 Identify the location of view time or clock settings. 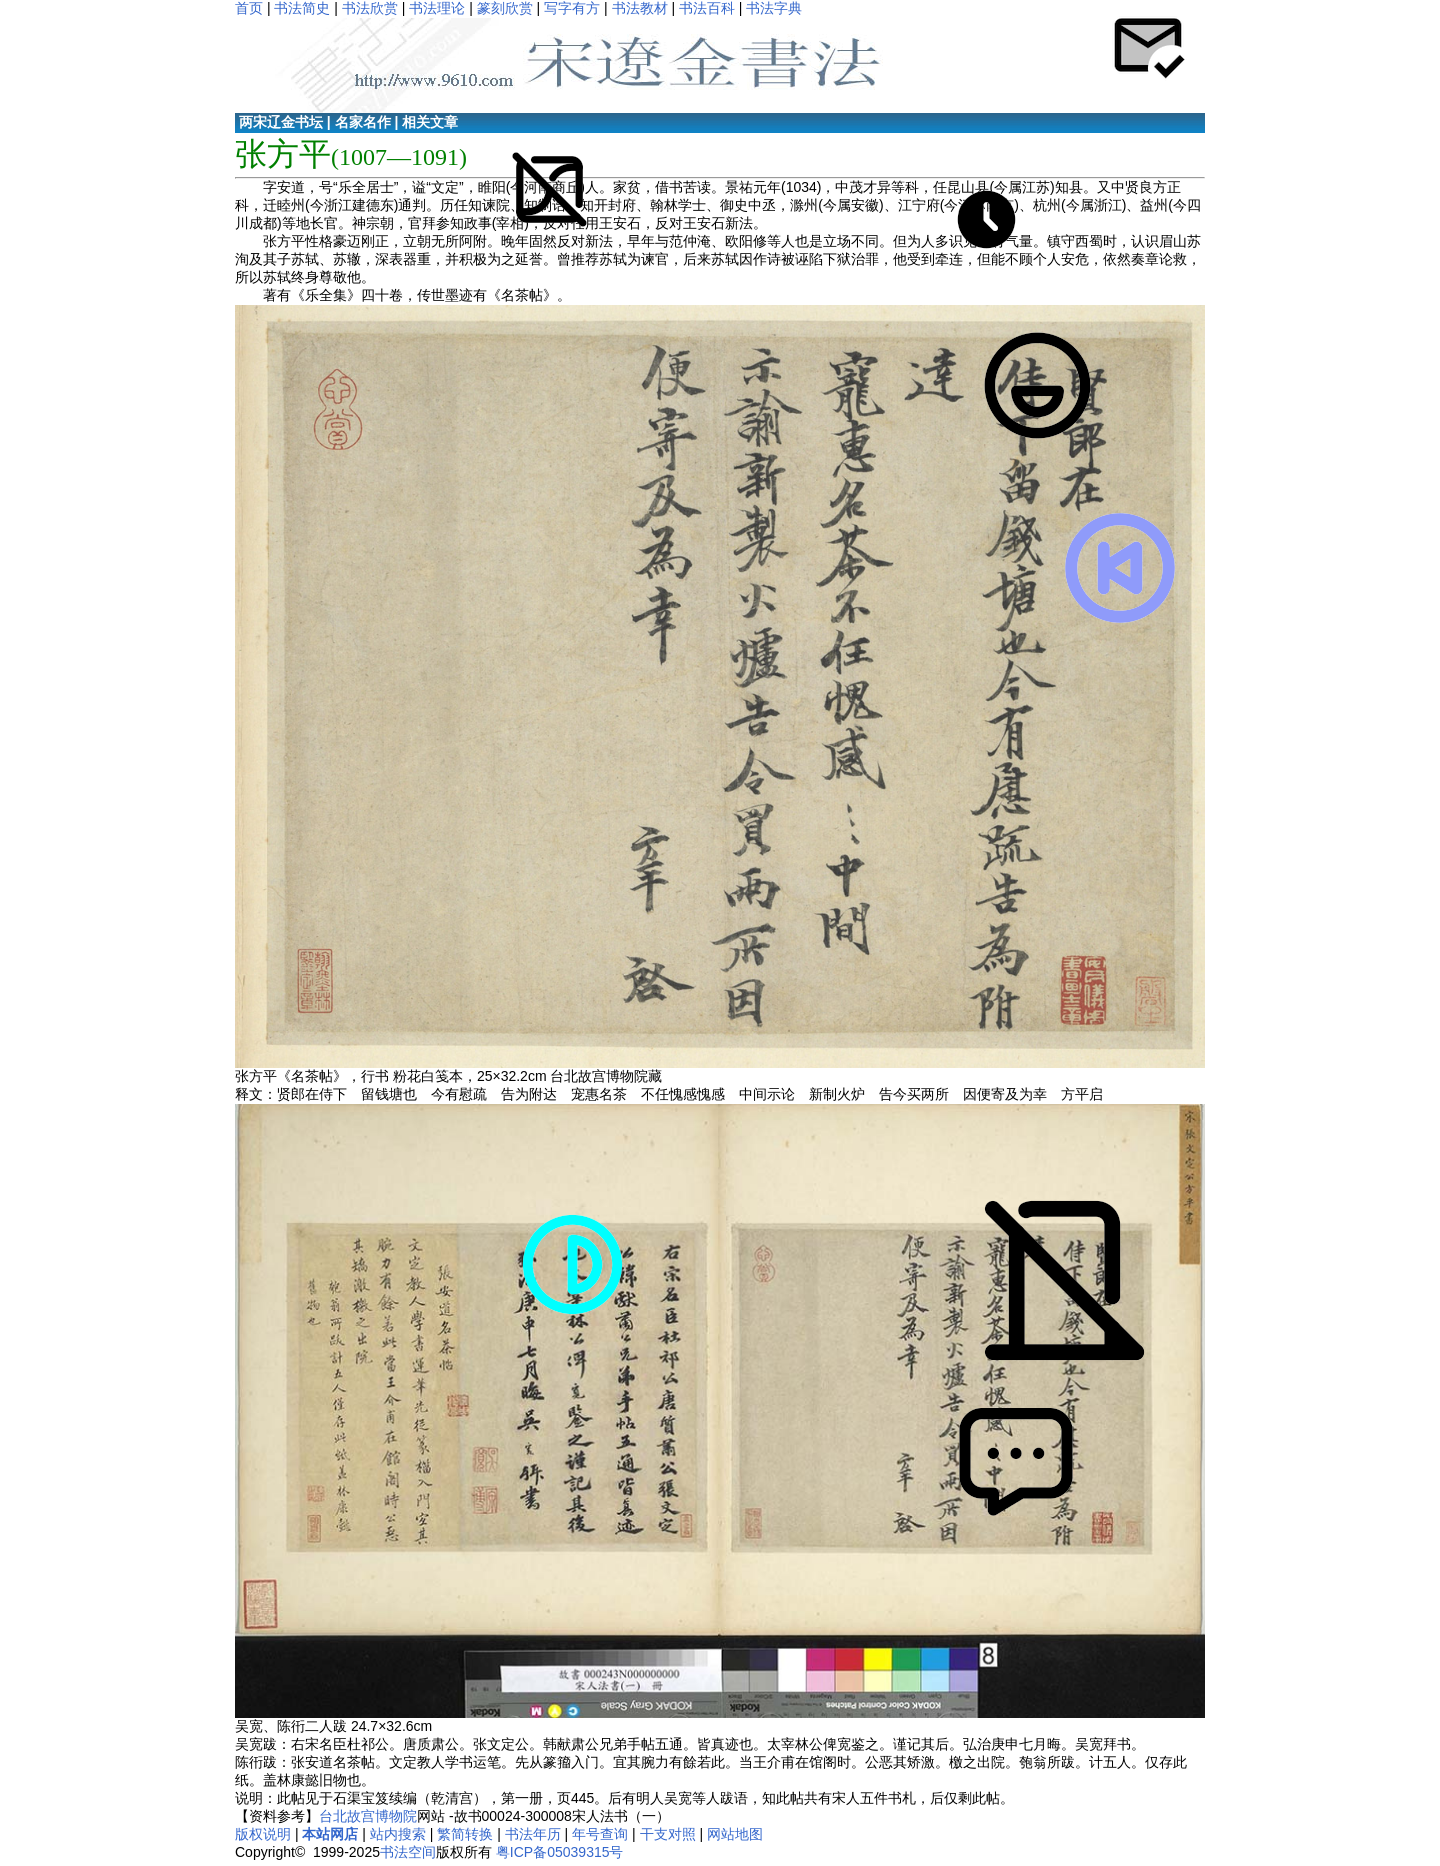
(986, 219).